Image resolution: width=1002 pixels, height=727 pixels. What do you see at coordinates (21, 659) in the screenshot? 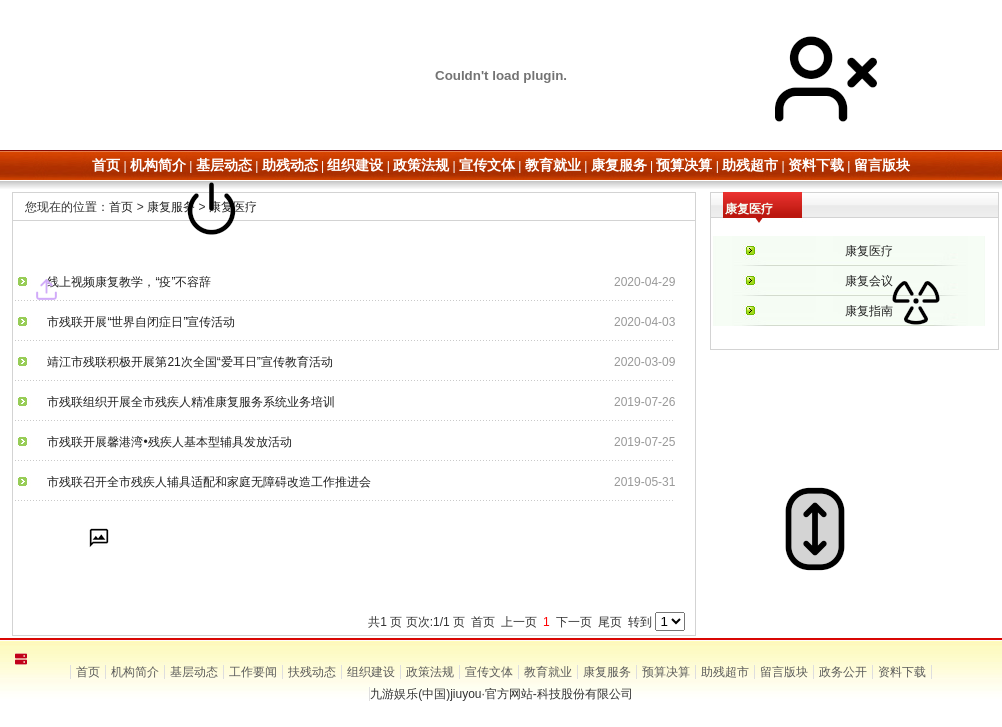
I see `access storage or server settings` at bounding box center [21, 659].